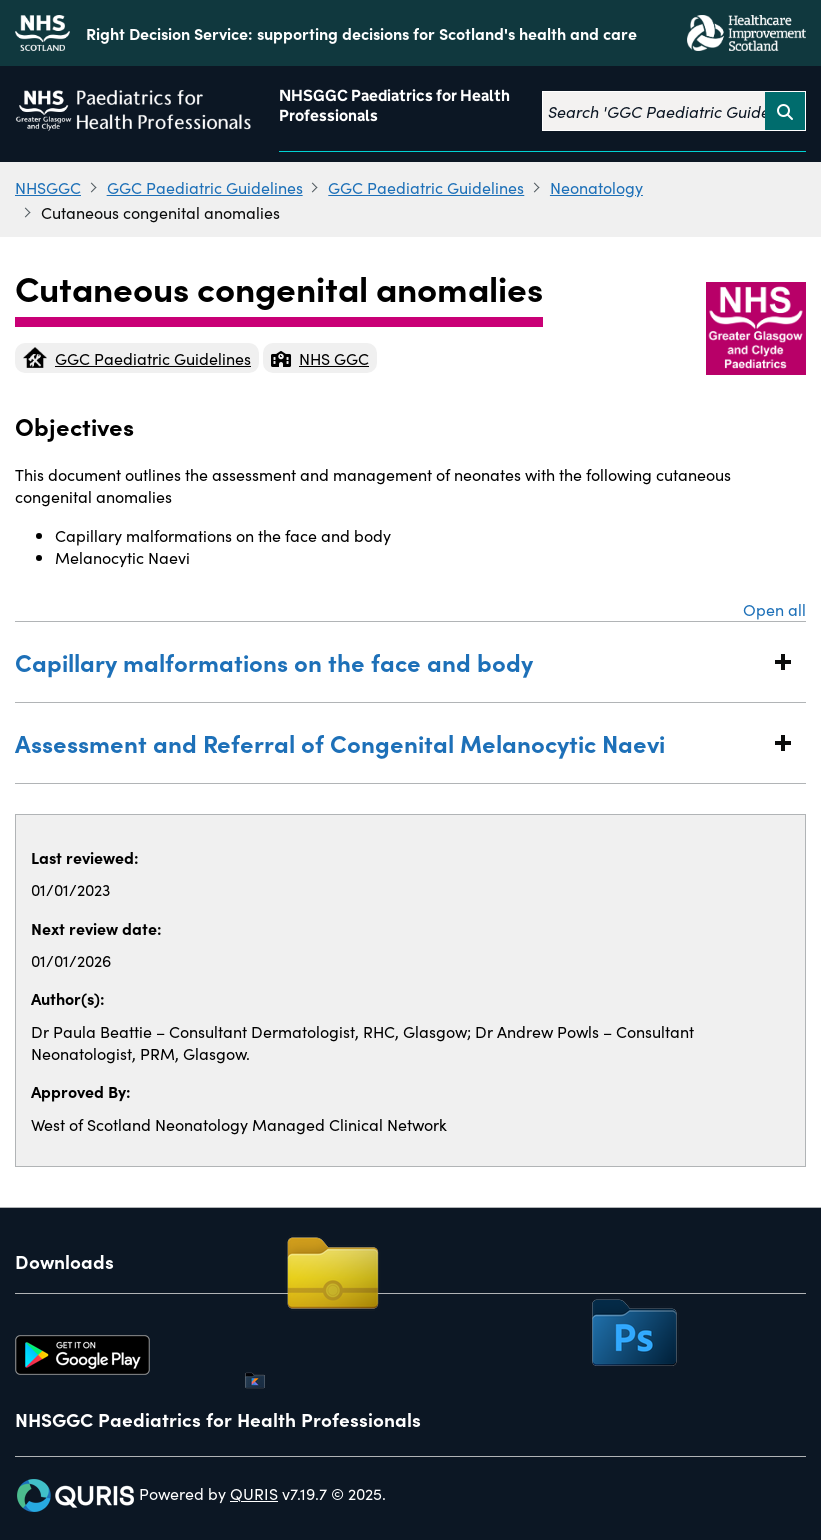 Image resolution: width=821 pixels, height=1540 pixels. What do you see at coordinates (634, 1335) in the screenshot?
I see `open folder containing adobe photoshop files` at bounding box center [634, 1335].